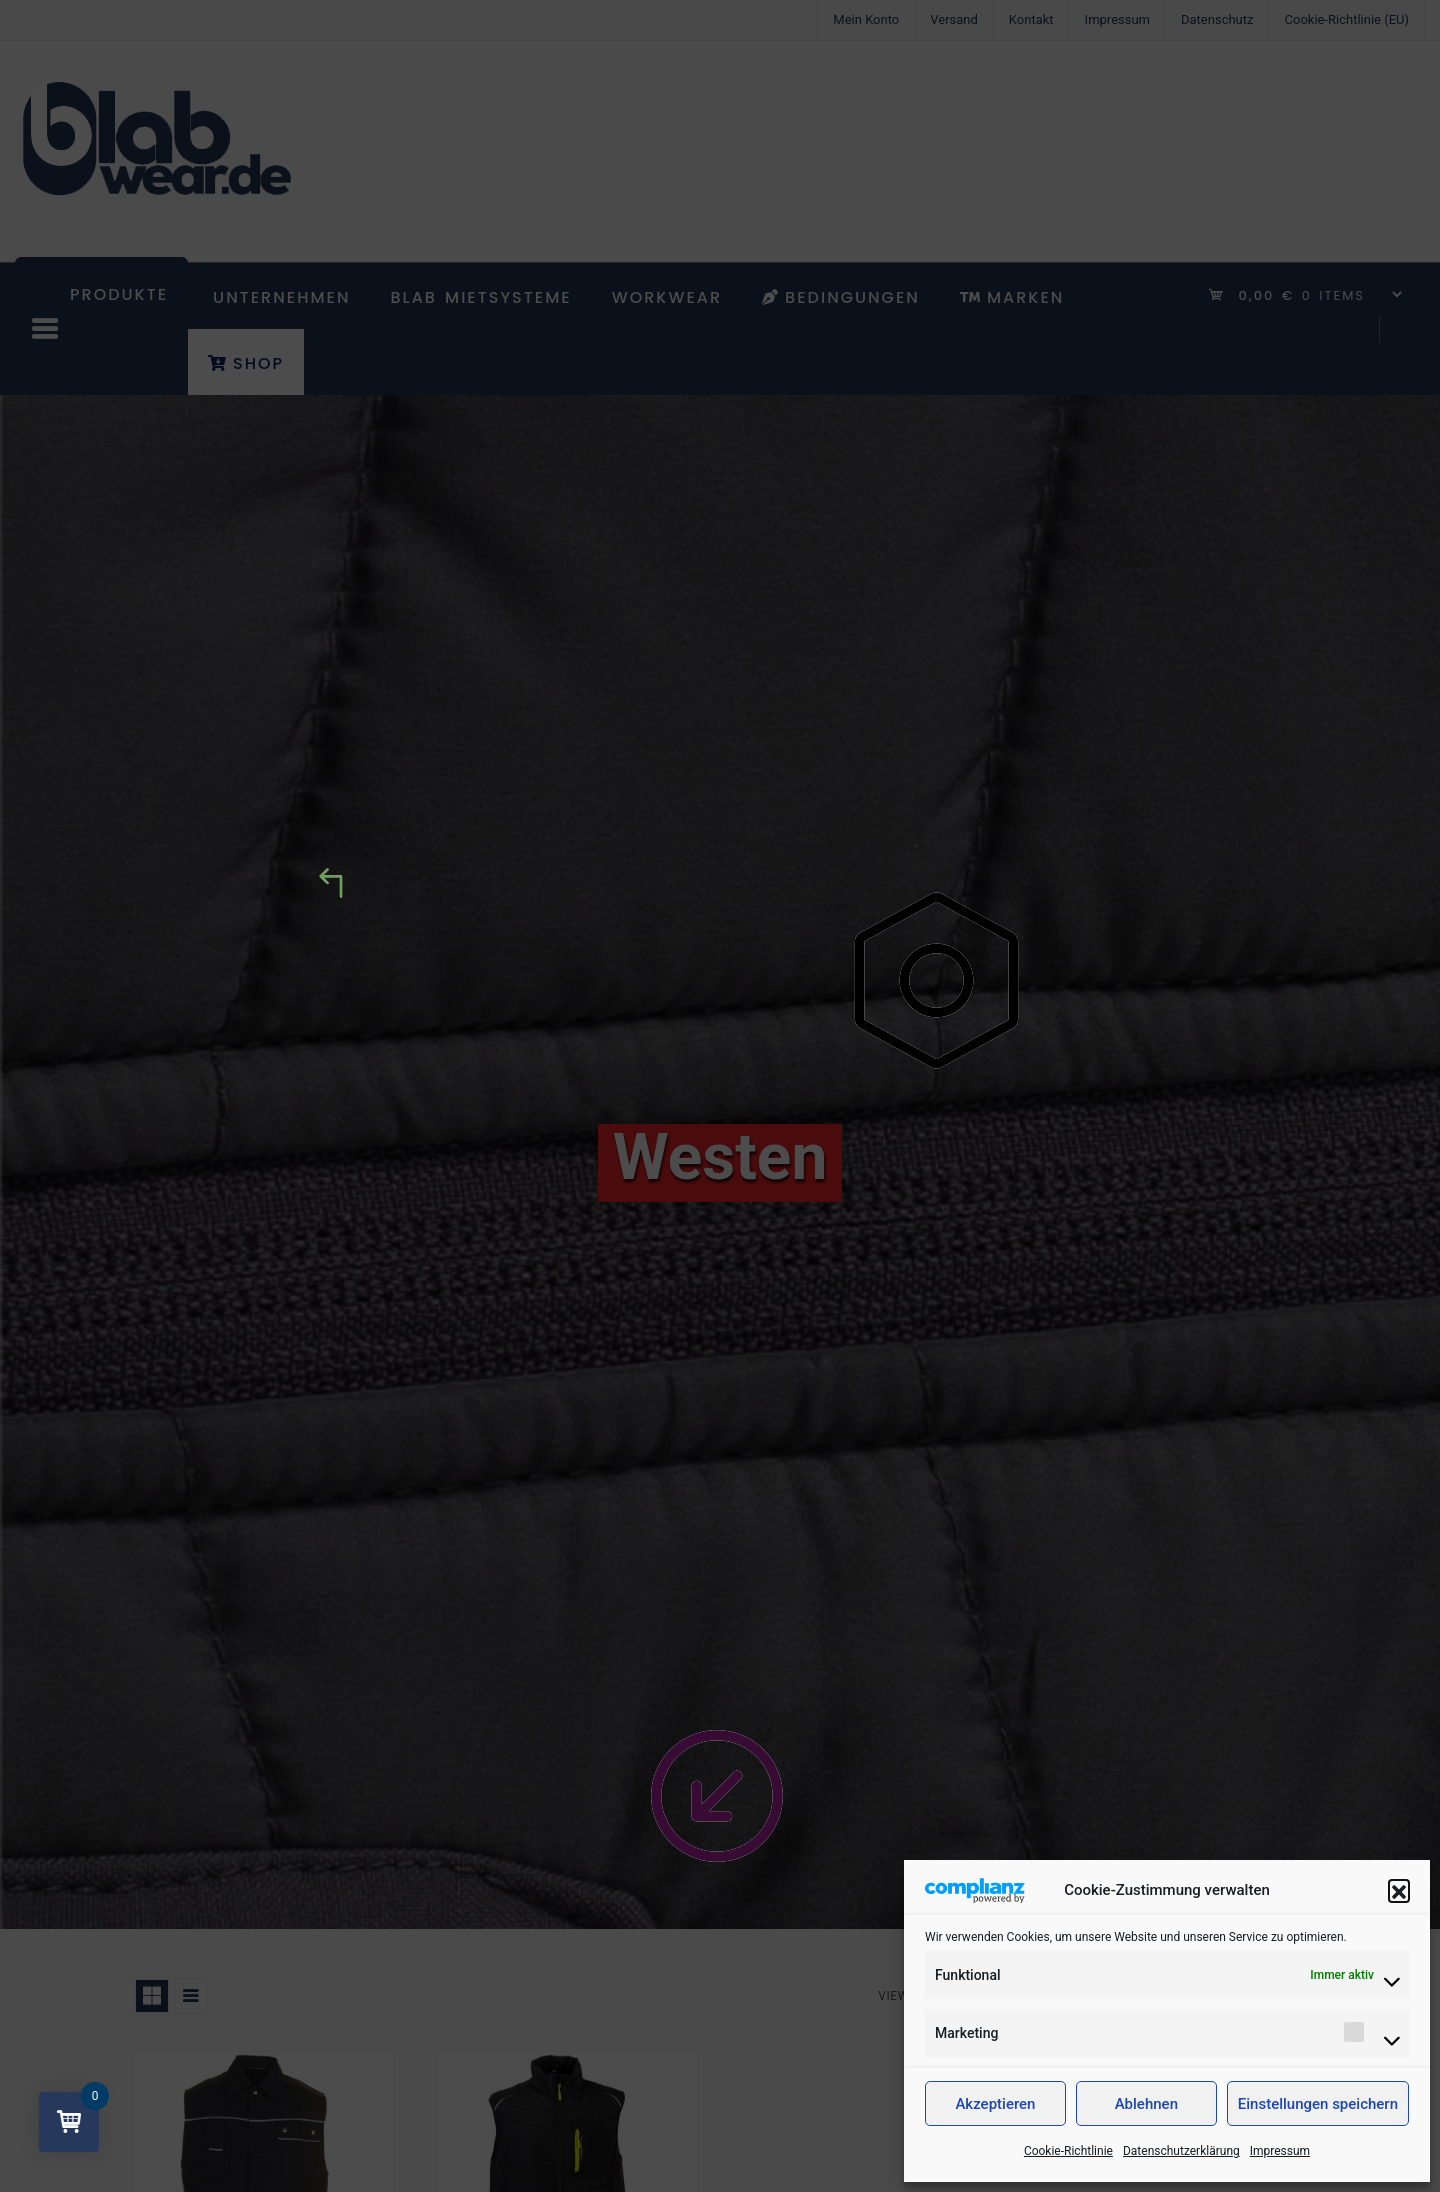  Describe the element at coordinates (717, 1796) in the screenshot. I see `navigate to previous or lower-left content` at that location.